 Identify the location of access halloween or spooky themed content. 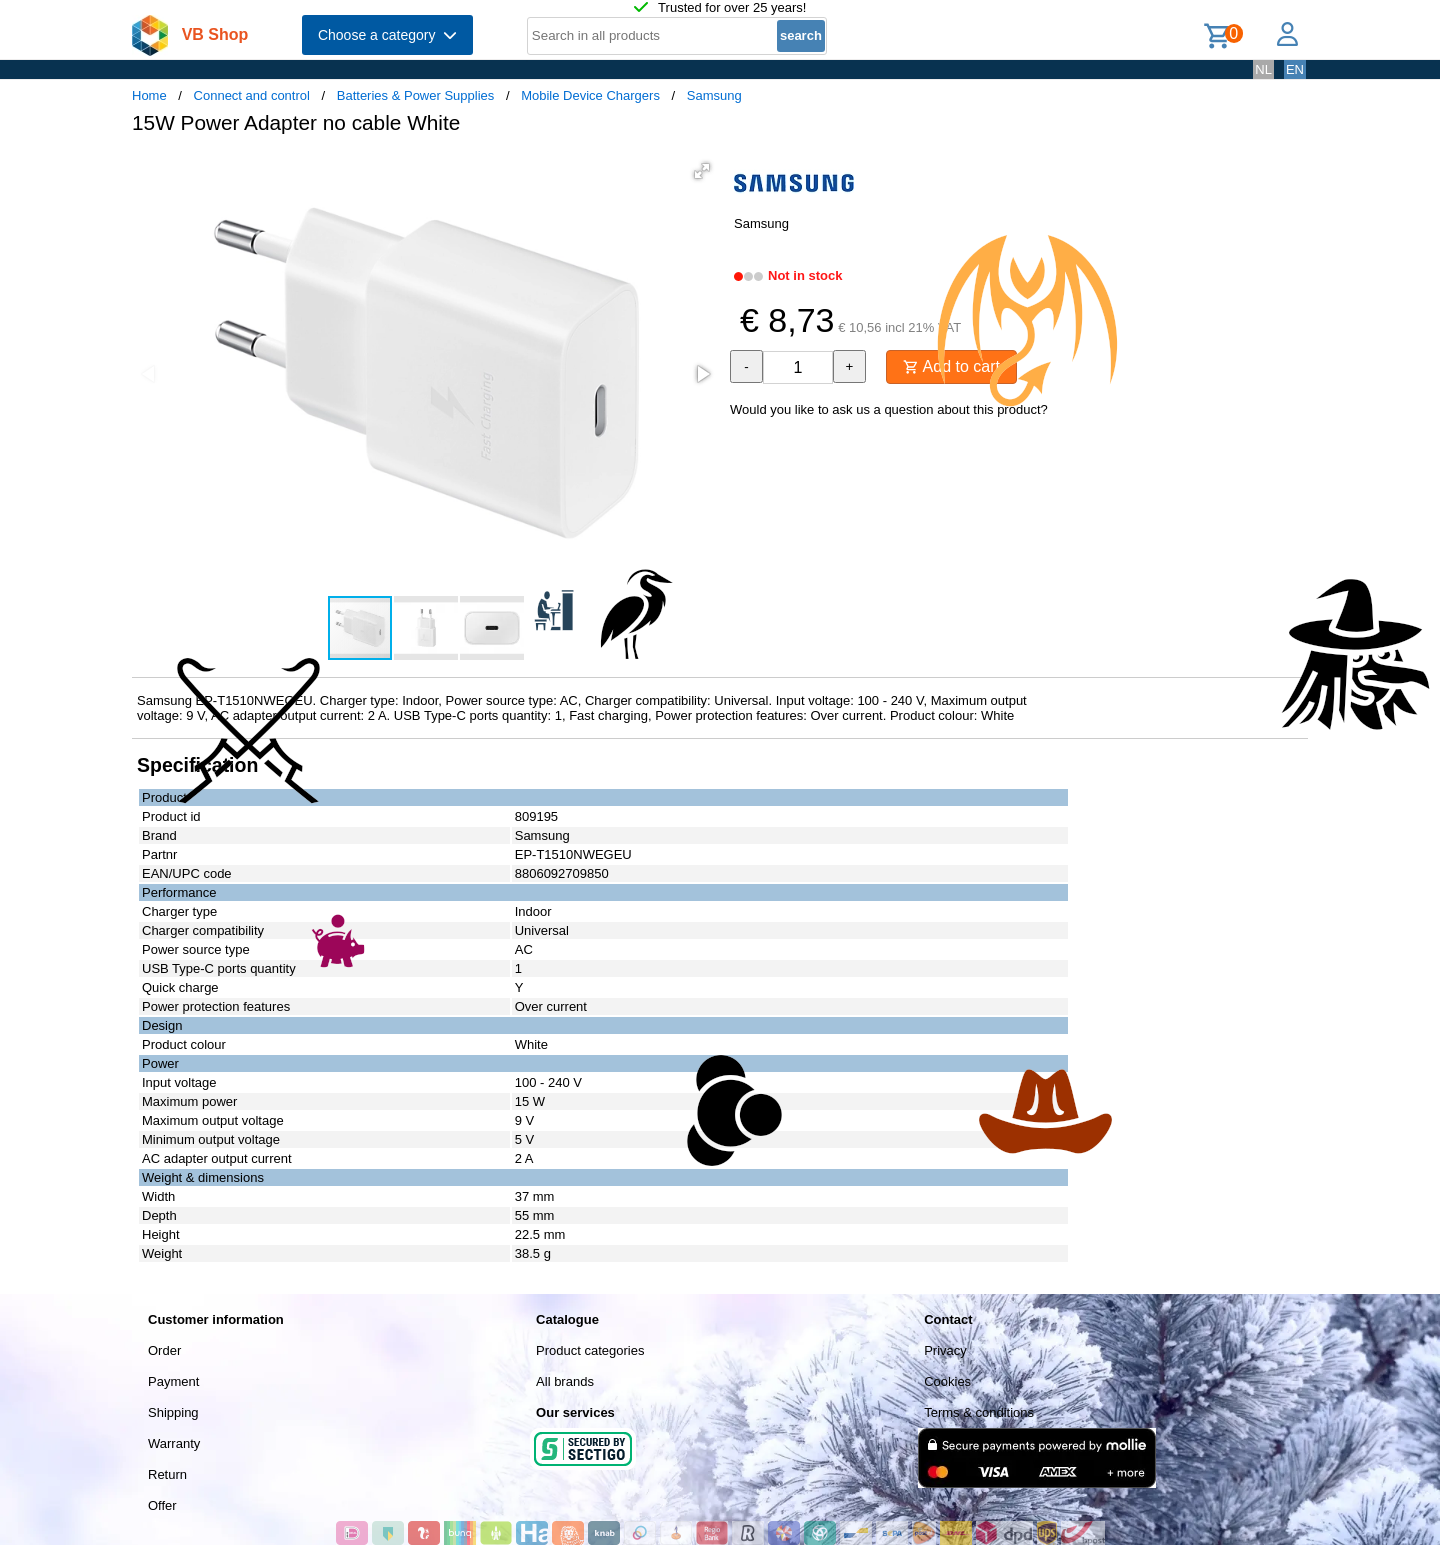
(1355, 654).